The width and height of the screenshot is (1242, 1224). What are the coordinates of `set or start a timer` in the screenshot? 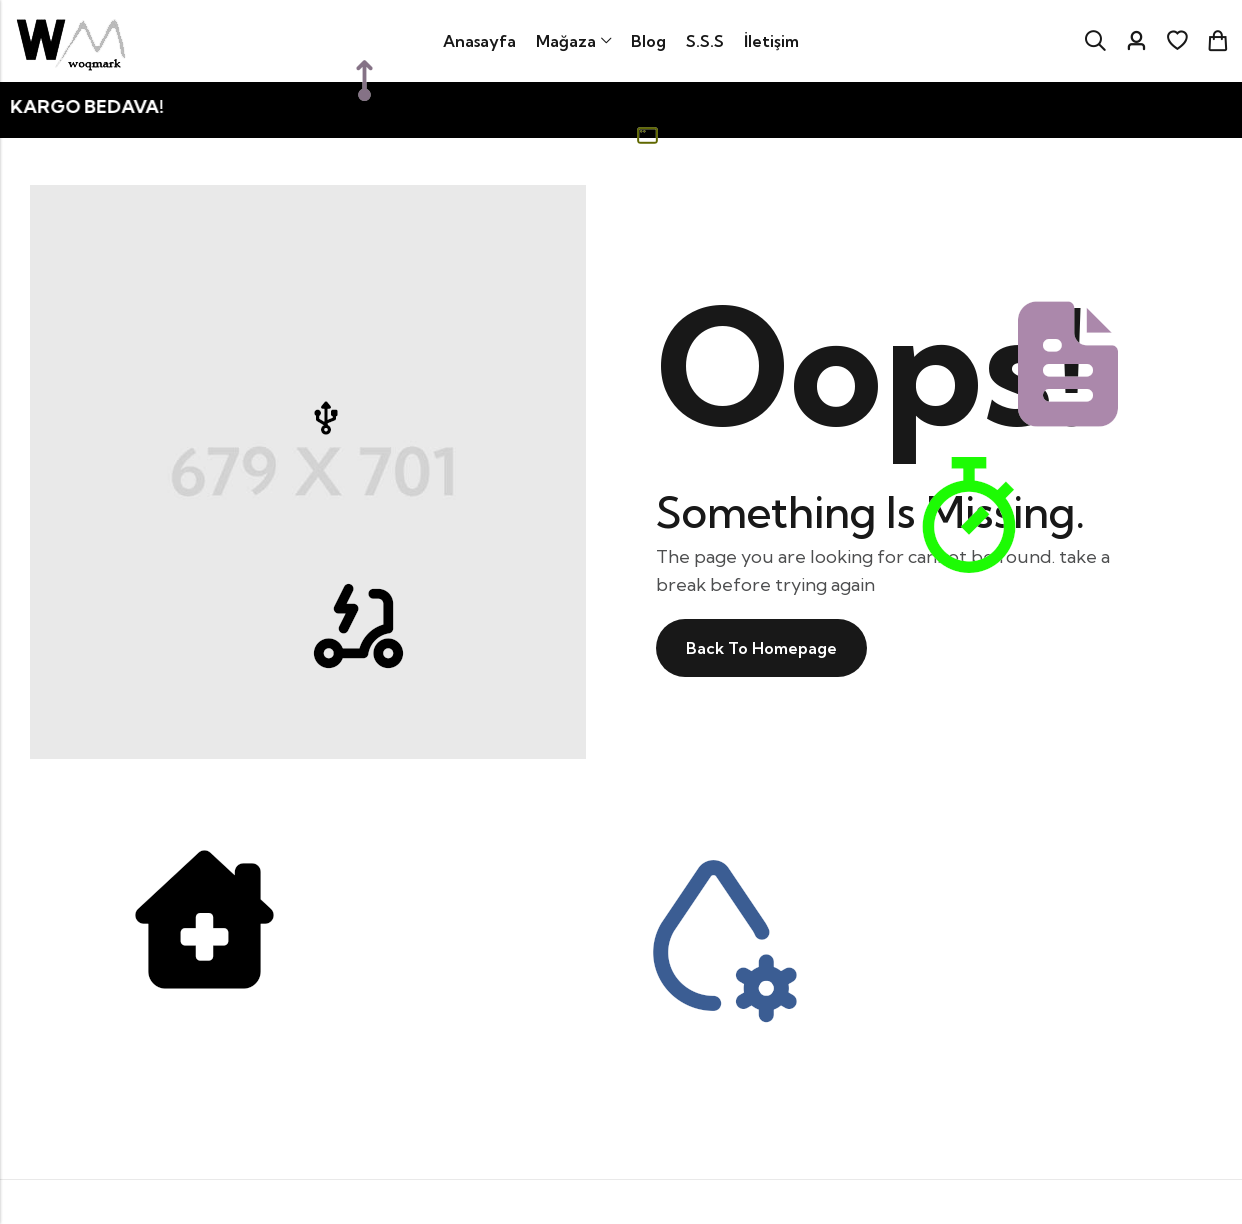 It's located at (969, 515).